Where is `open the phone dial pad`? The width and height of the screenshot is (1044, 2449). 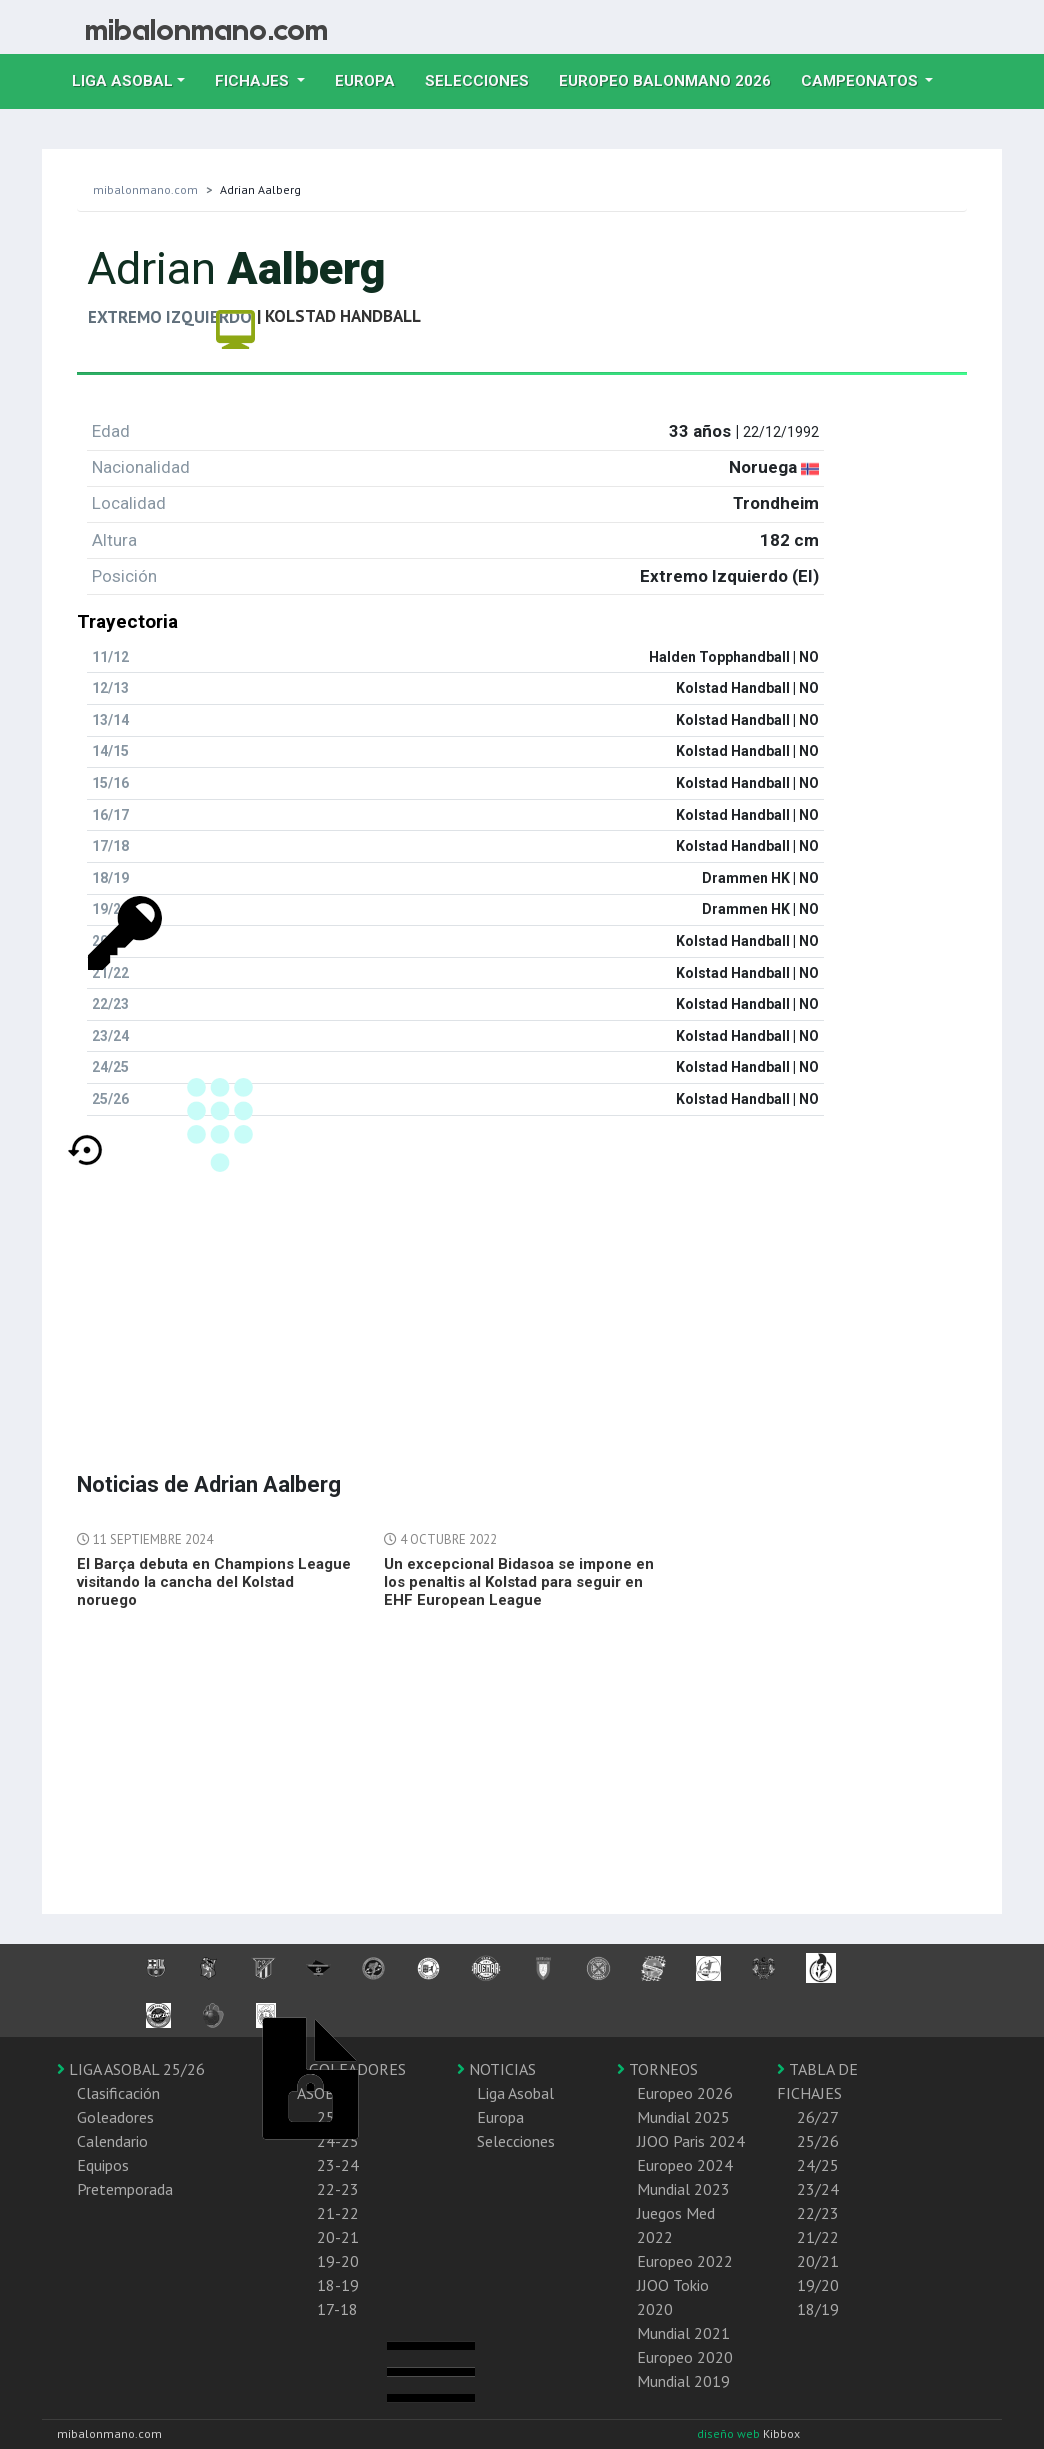
open the phone dial pad is located at coordinates (220, 1125).